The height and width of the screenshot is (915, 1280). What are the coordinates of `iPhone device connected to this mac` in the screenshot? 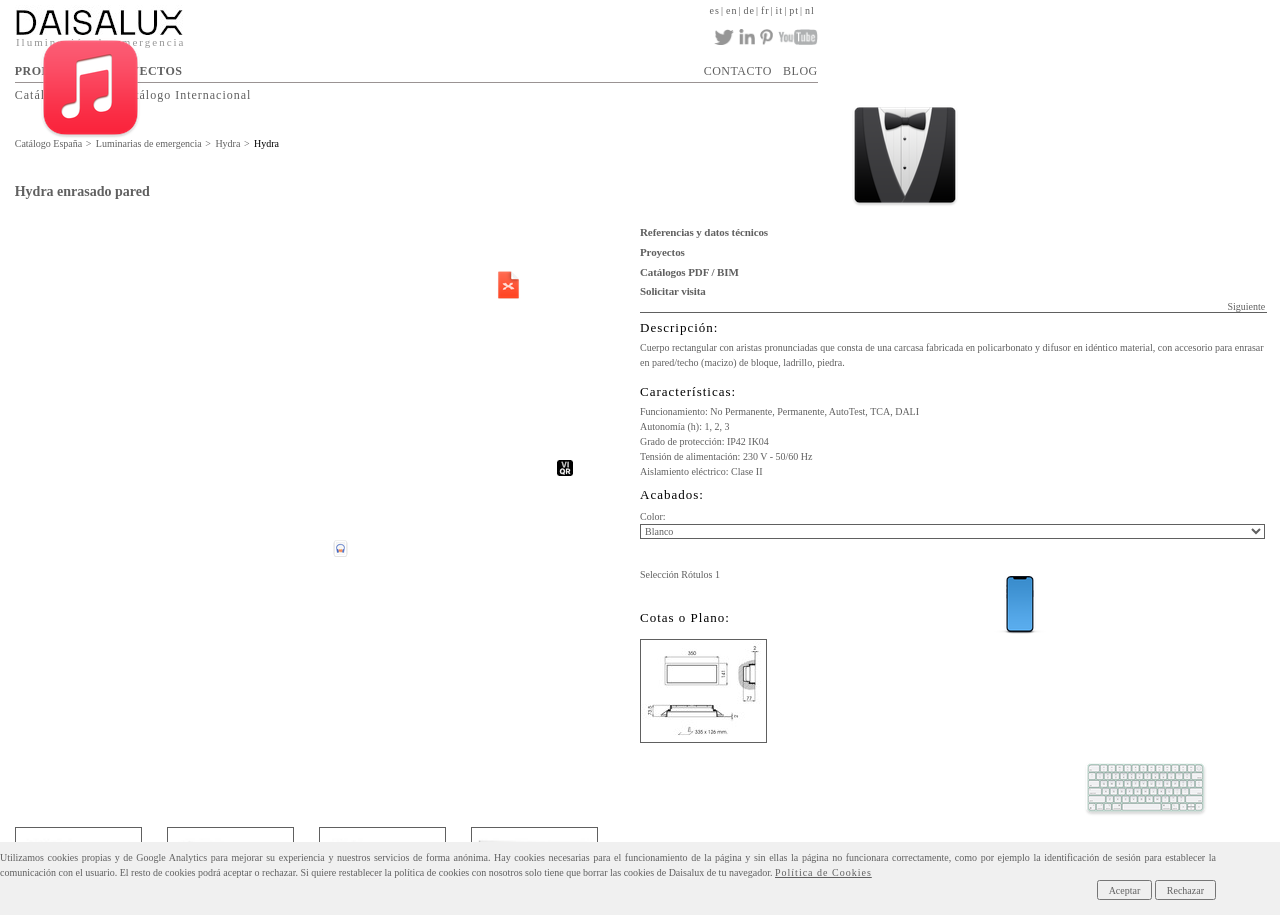 It's located at (1020, 605).